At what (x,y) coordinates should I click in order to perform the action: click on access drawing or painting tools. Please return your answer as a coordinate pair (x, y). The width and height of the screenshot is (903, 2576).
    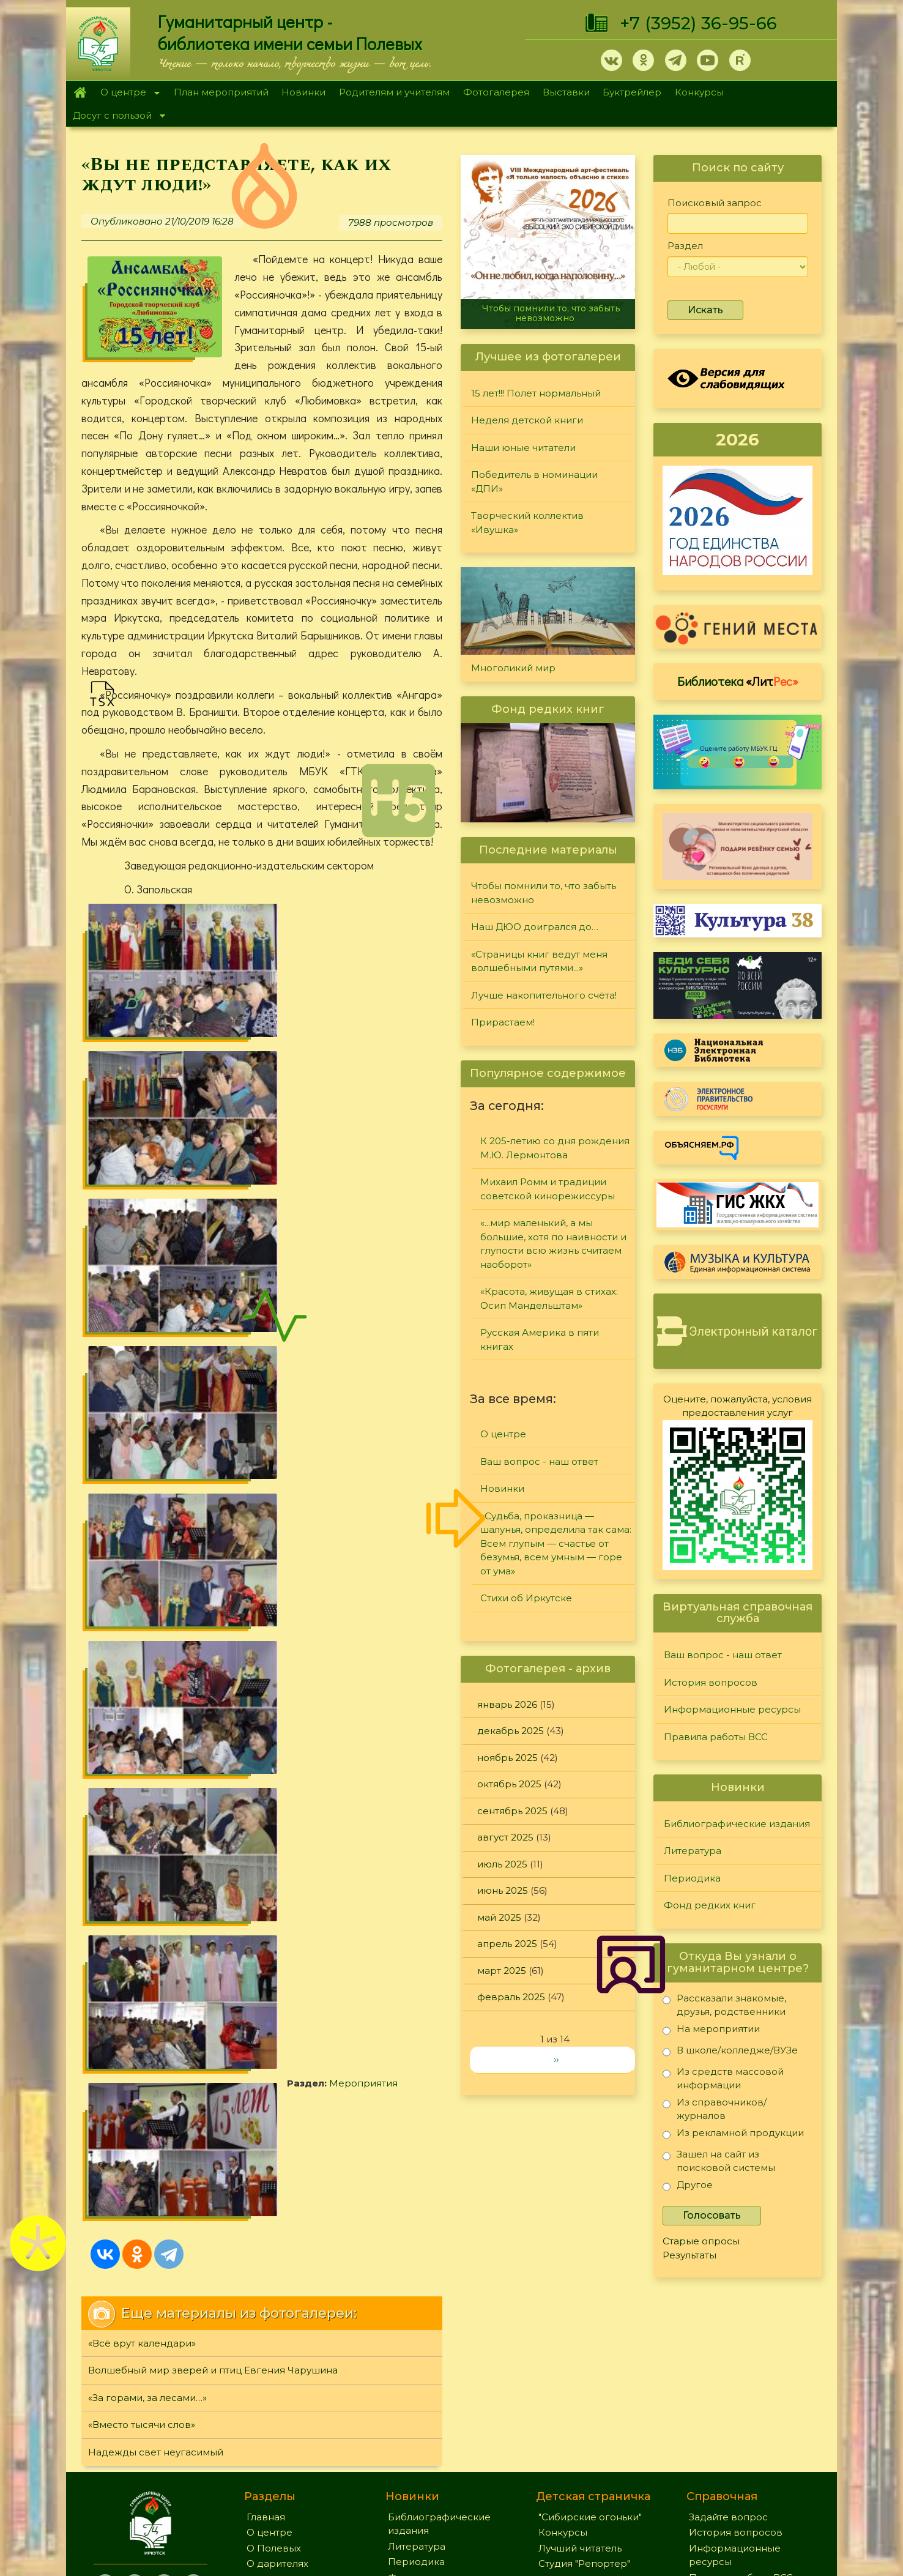
    Looking at the image, I should click on (135, 1000).